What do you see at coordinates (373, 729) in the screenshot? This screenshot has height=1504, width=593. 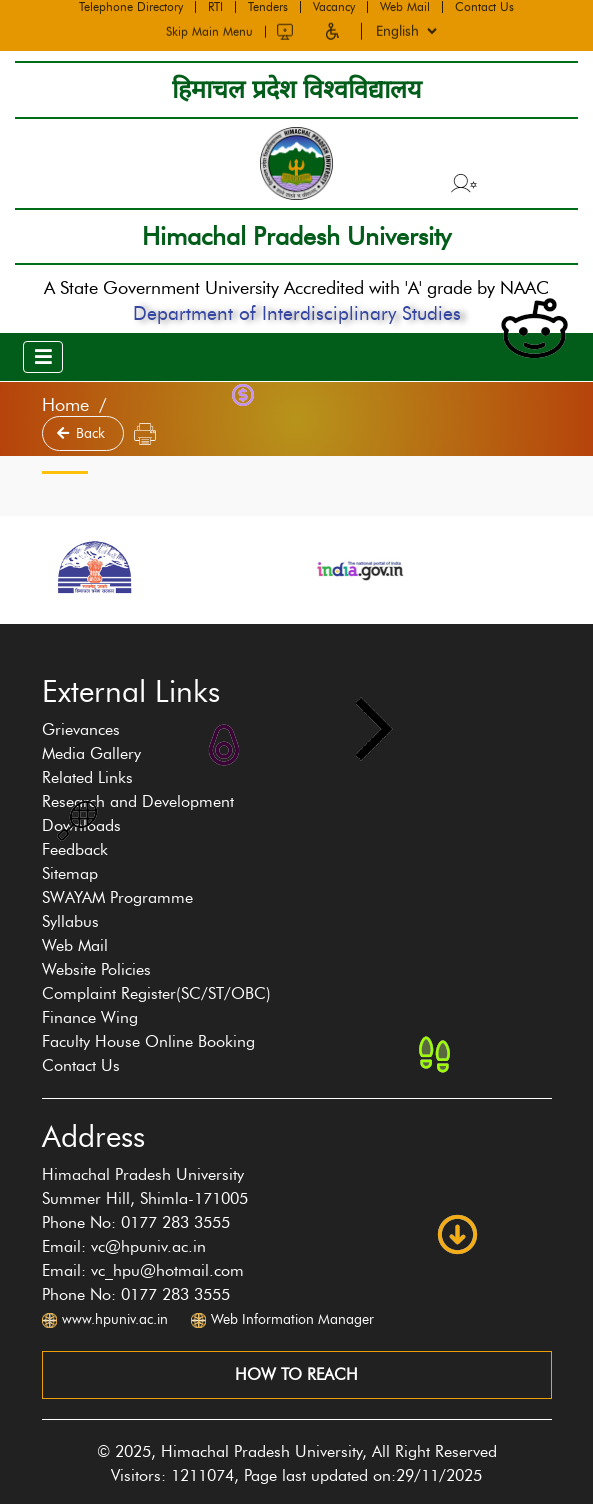 I see `navigate to the next item or screen` at bounding box center [373, 729].